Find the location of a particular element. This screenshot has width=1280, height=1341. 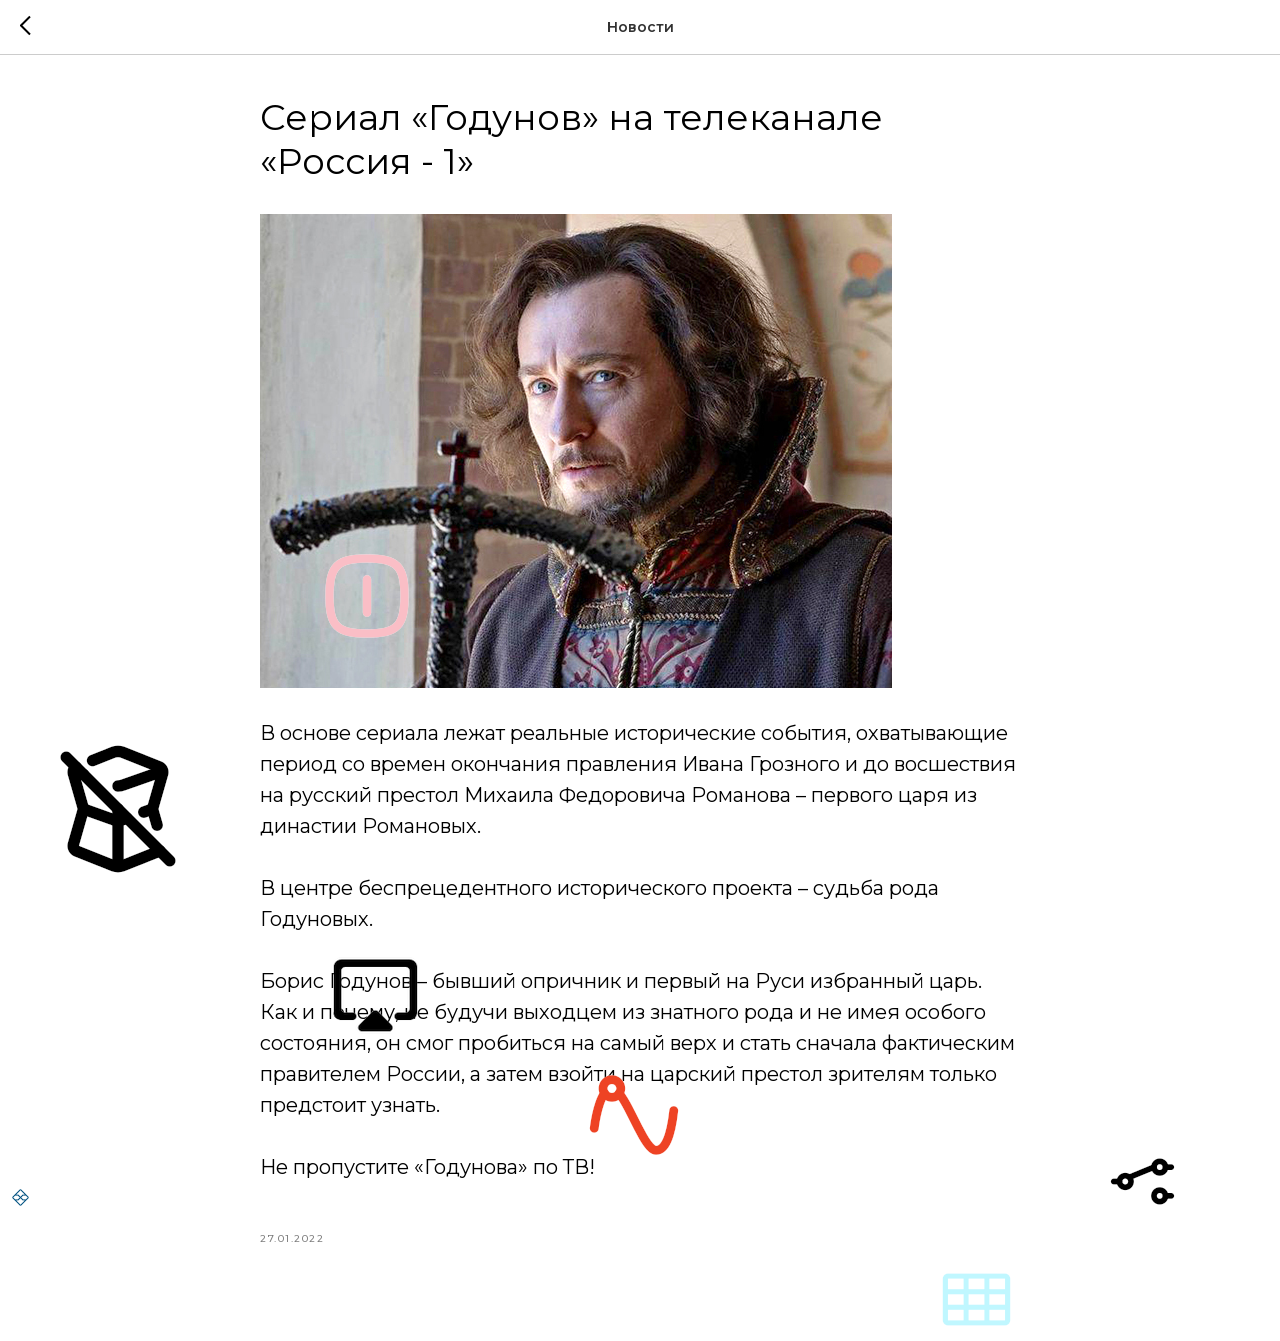

disable 3D object rendering is located at coordinates (118, 809).